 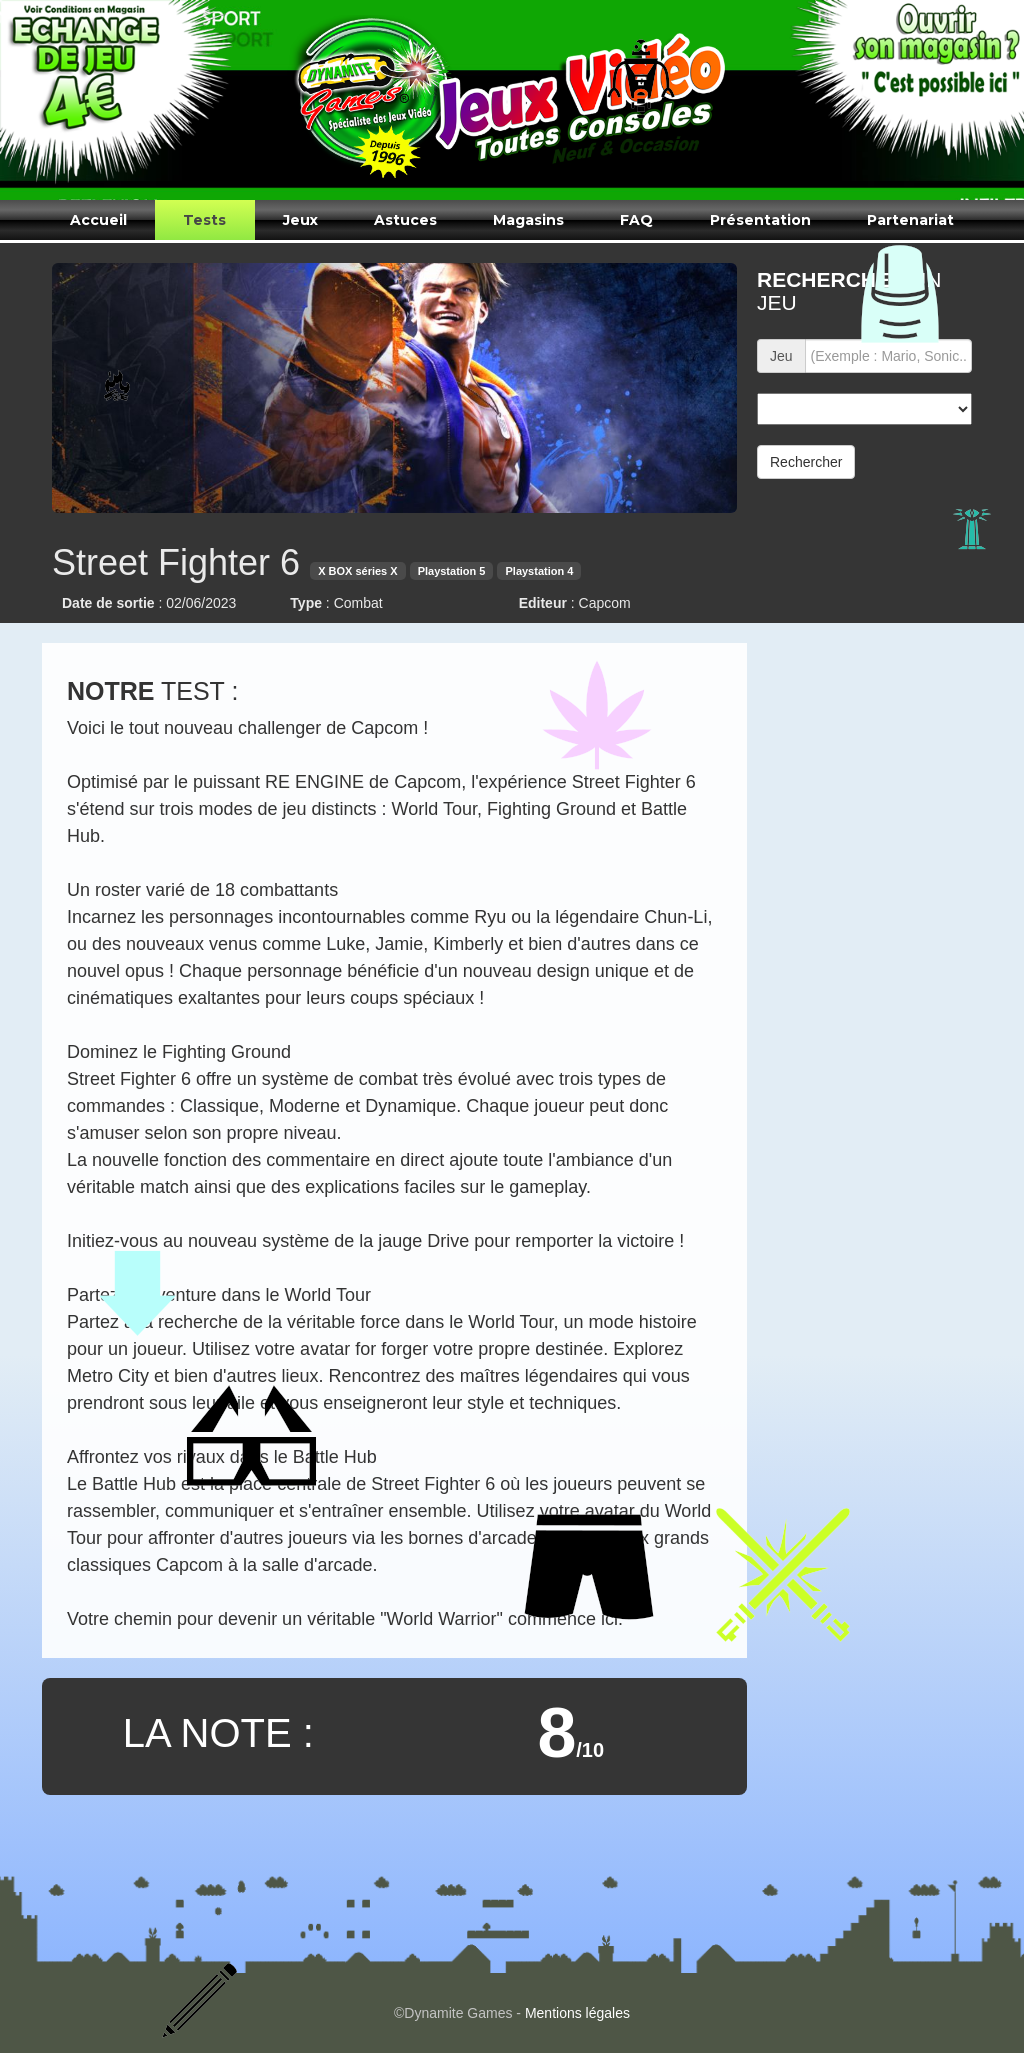 I want to click on select nail art or manicure options, so click(x=900, y=294).